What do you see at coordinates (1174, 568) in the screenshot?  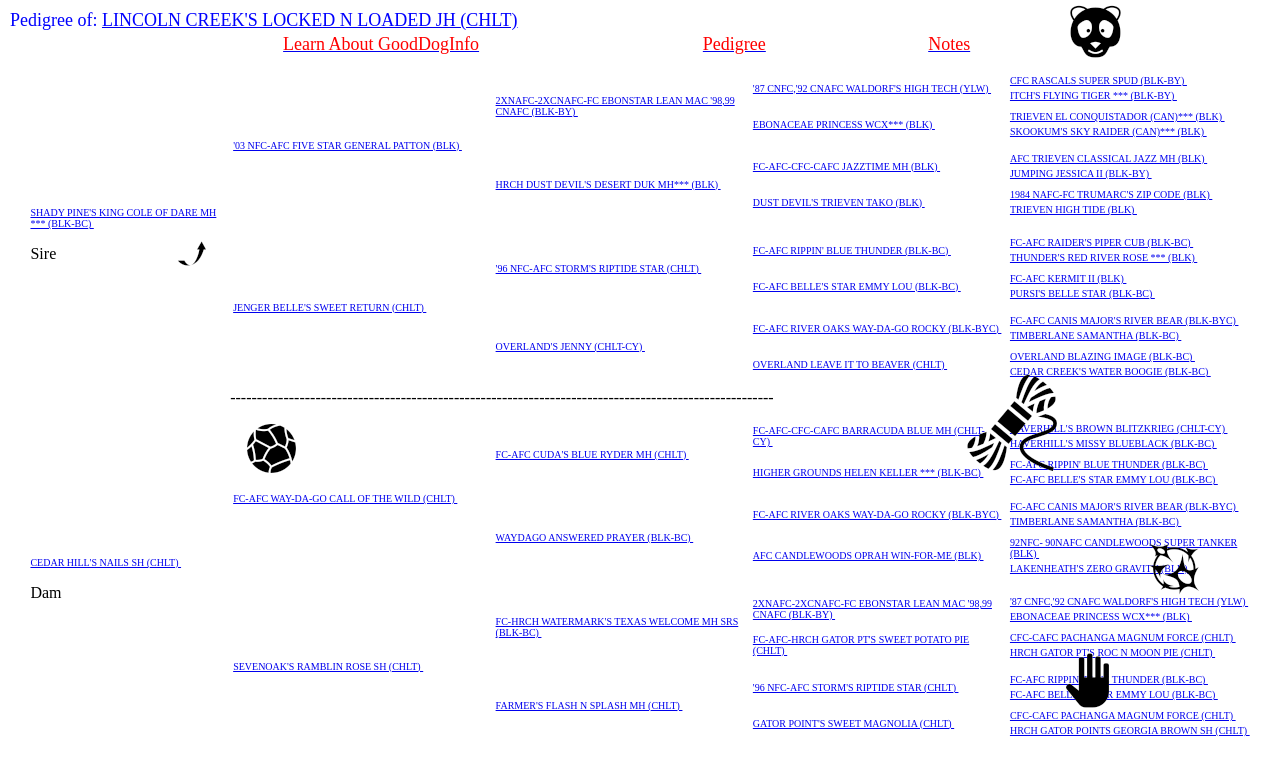 I see `indicates magic or spell activation` at bounding box center [1174, 568].